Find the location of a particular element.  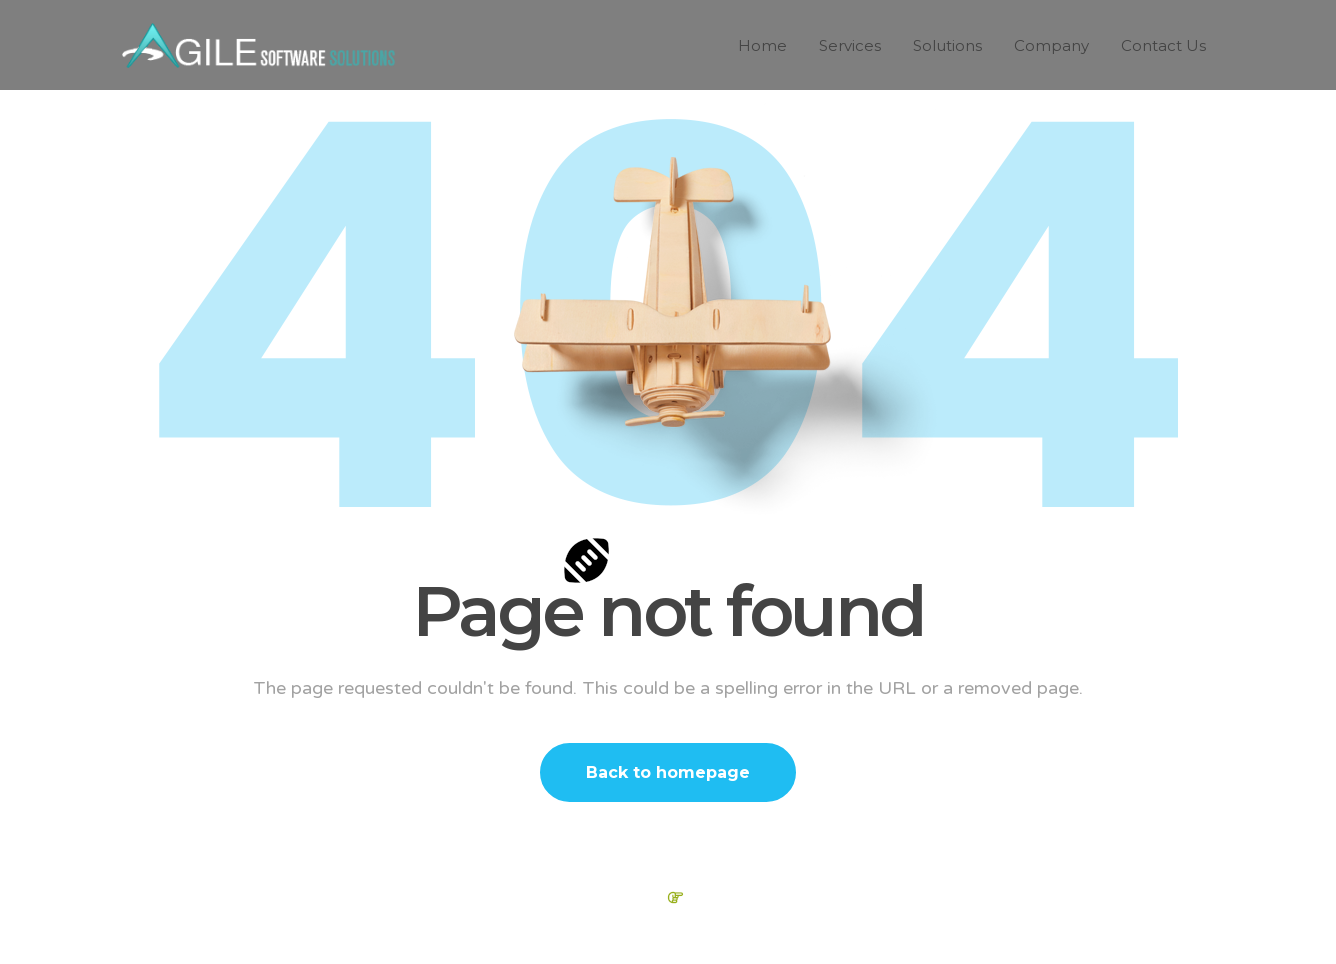

access football or american sports content is located at coordinates (586, 560).